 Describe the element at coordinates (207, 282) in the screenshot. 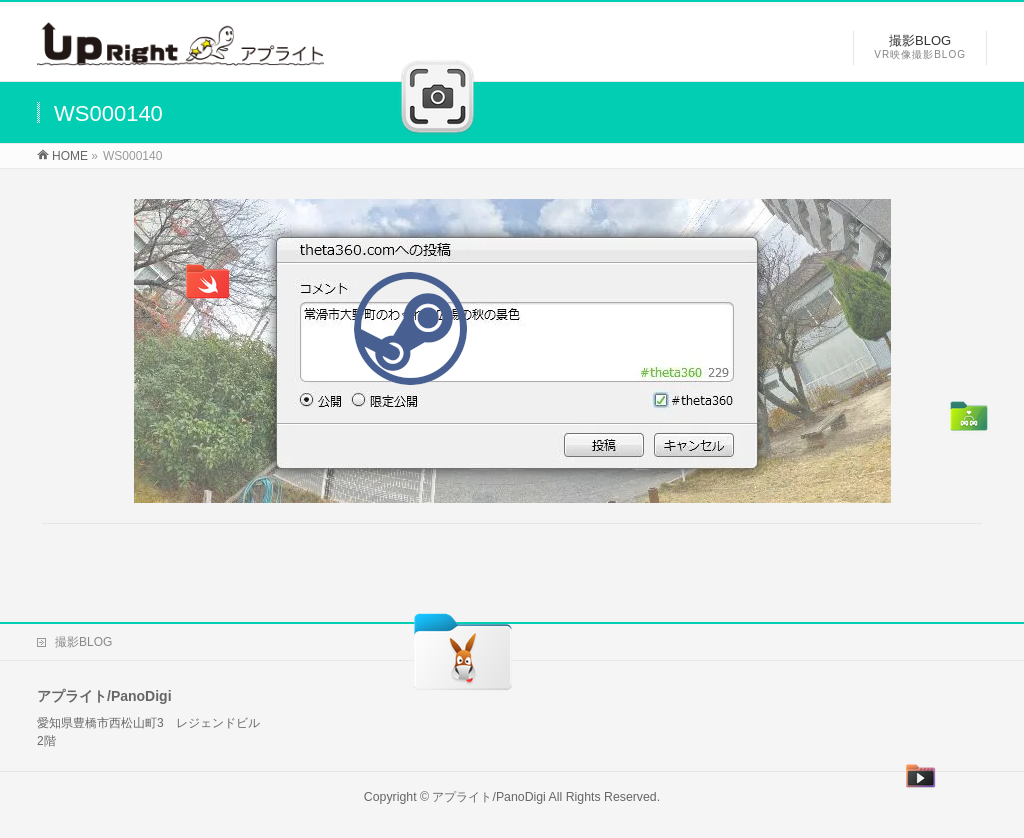

I see `open folder containing swift programming projects` at that location.